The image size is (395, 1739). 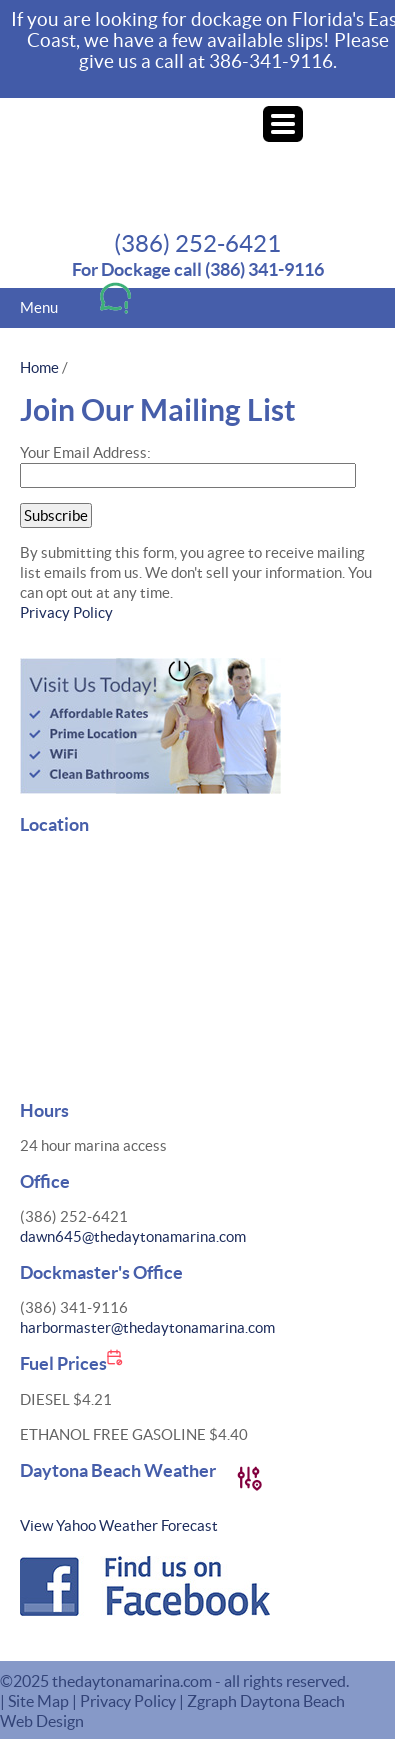 What do you see at coordinates (114, 1357) in the screenshot?
I see `cancel a scheduled event` at bounding box center [114, 1357].